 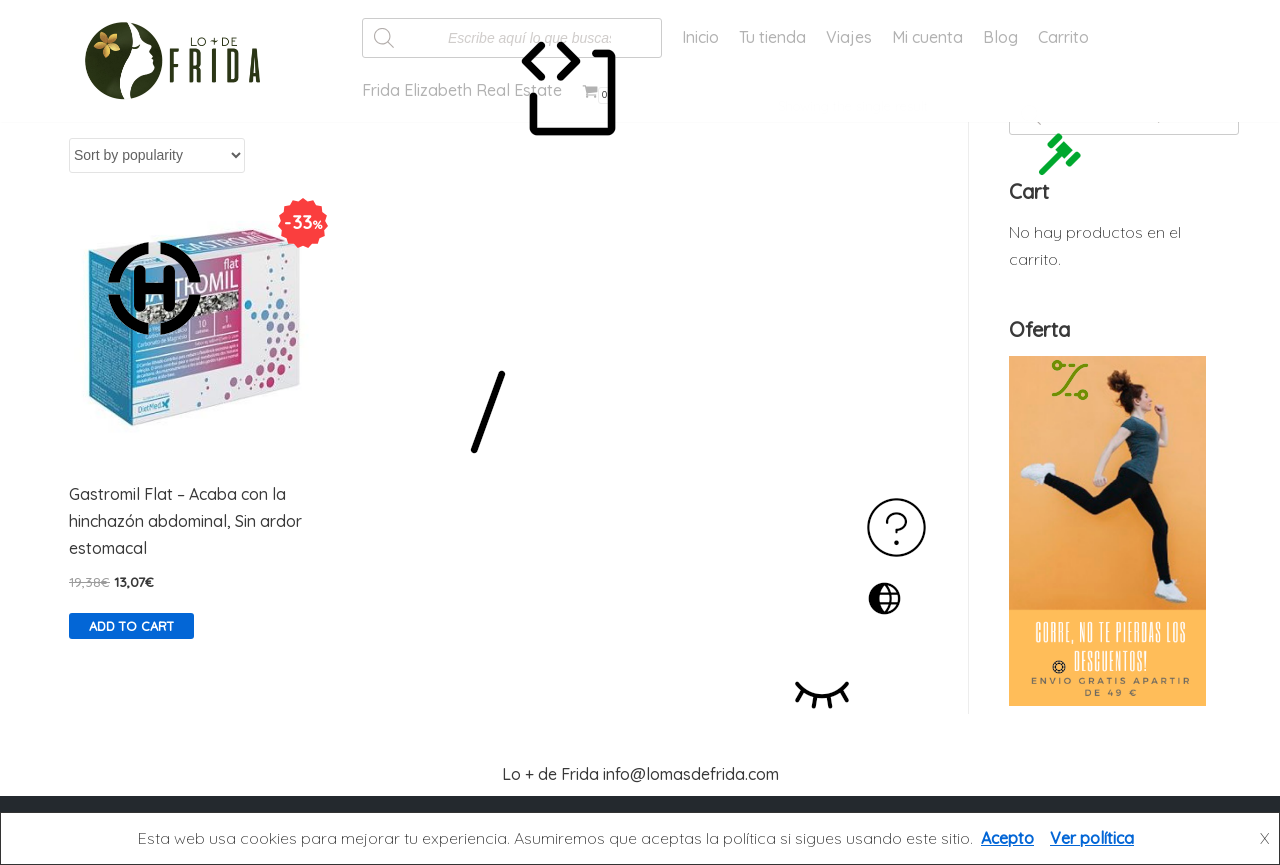 What do you see at coordinates (1058, 155) in the screenshot?
I see `access legal or court-related information` at bounding box center [1058, 155].